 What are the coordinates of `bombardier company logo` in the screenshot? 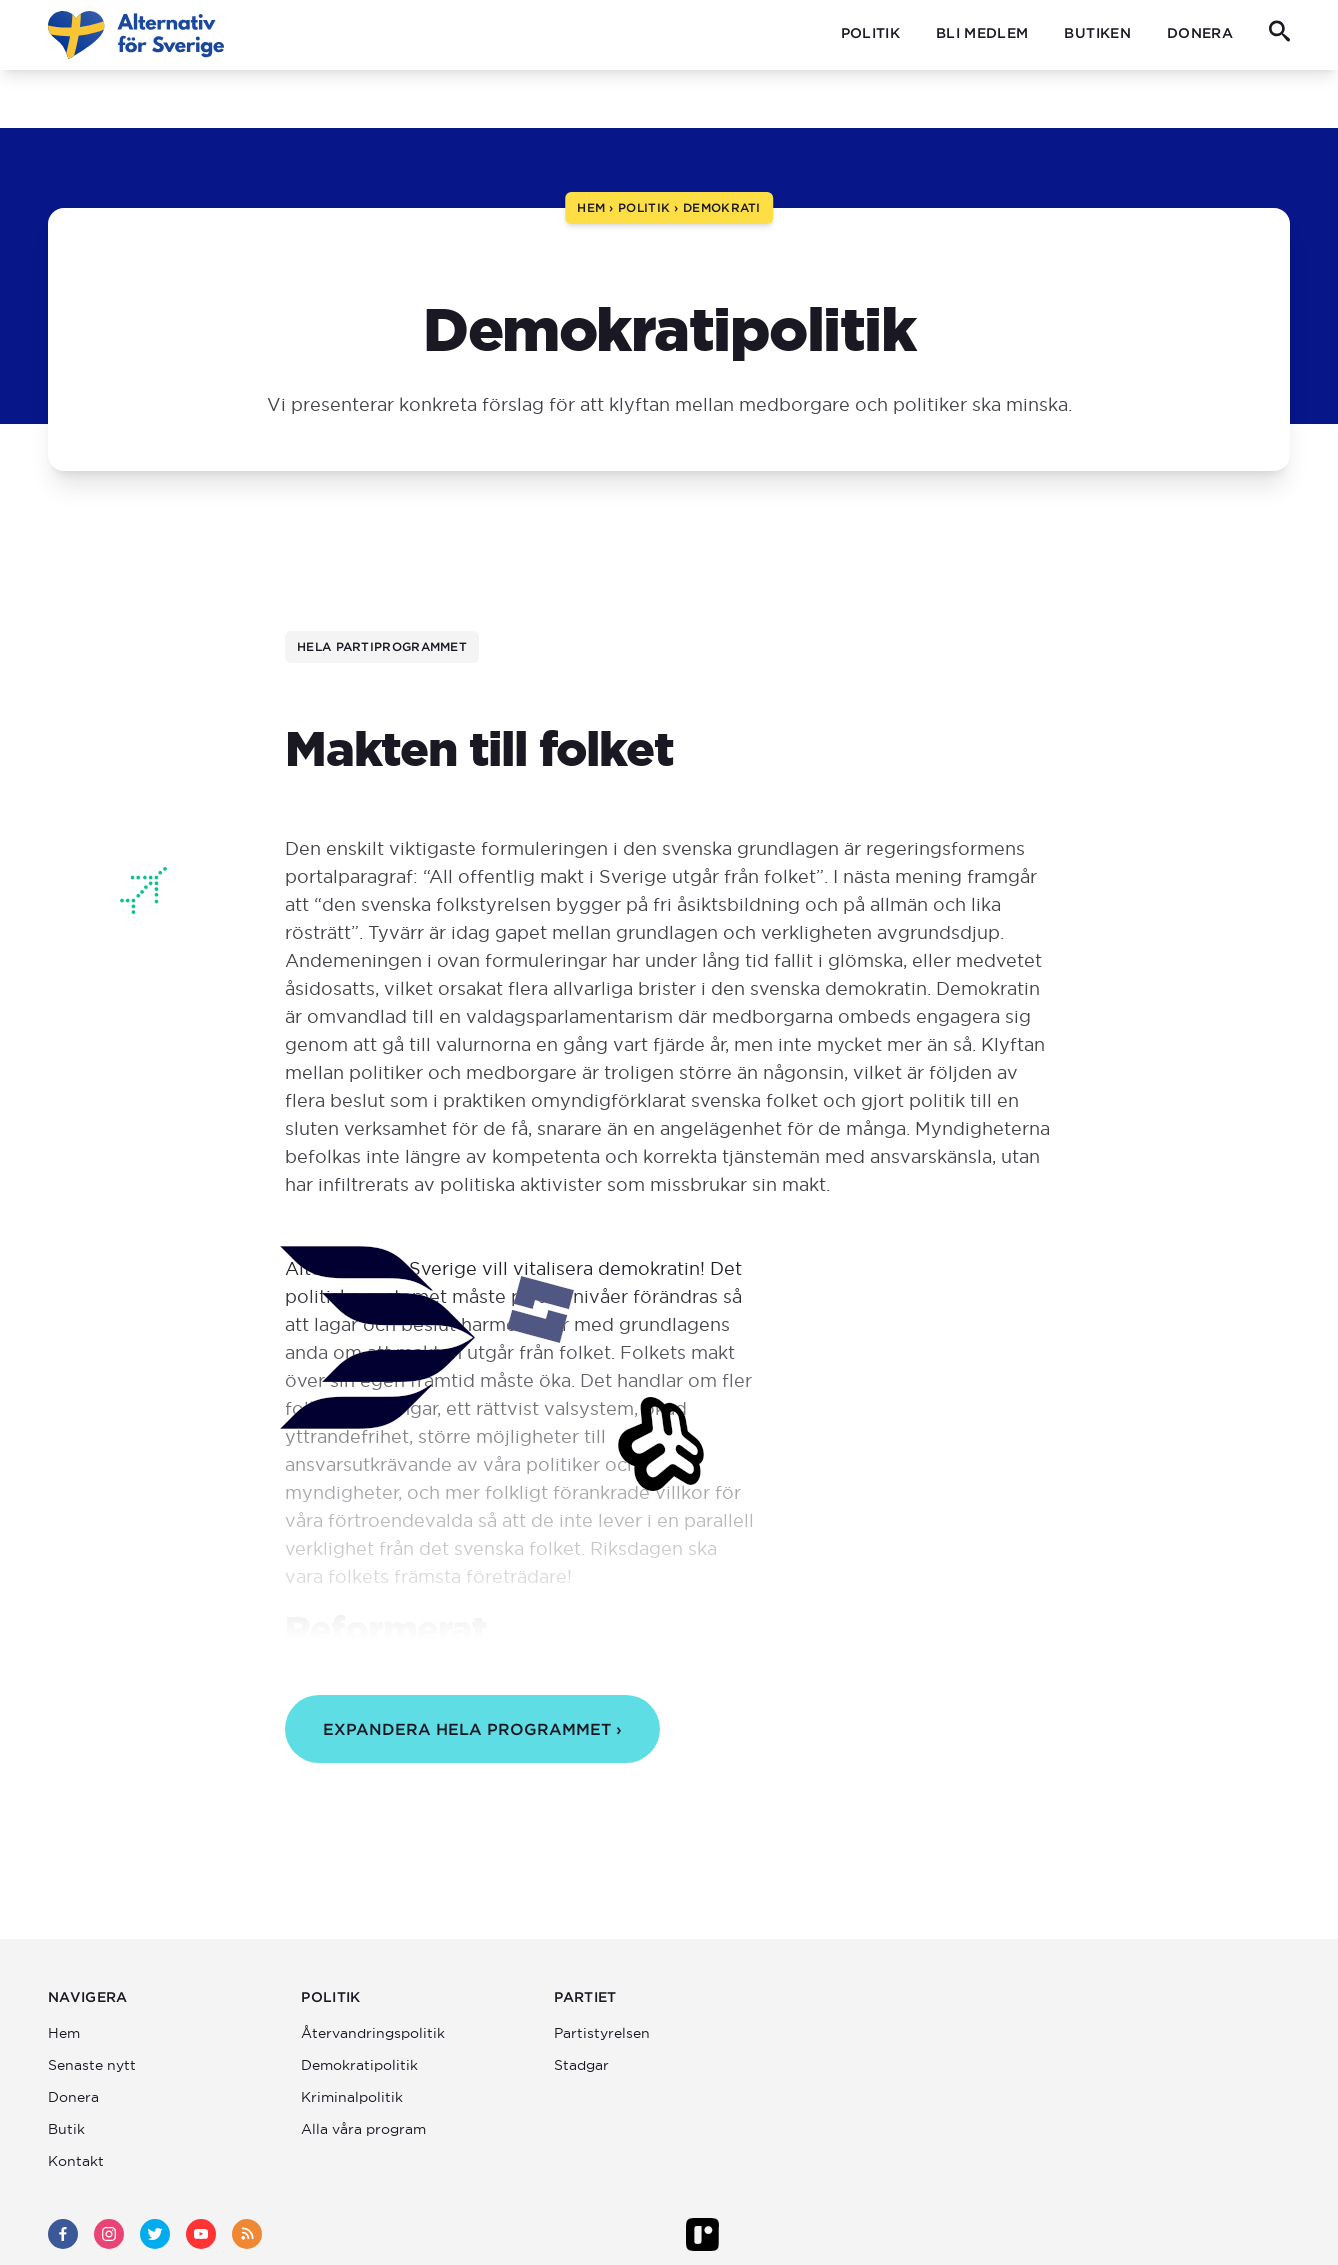 It's located at (377, 1337).